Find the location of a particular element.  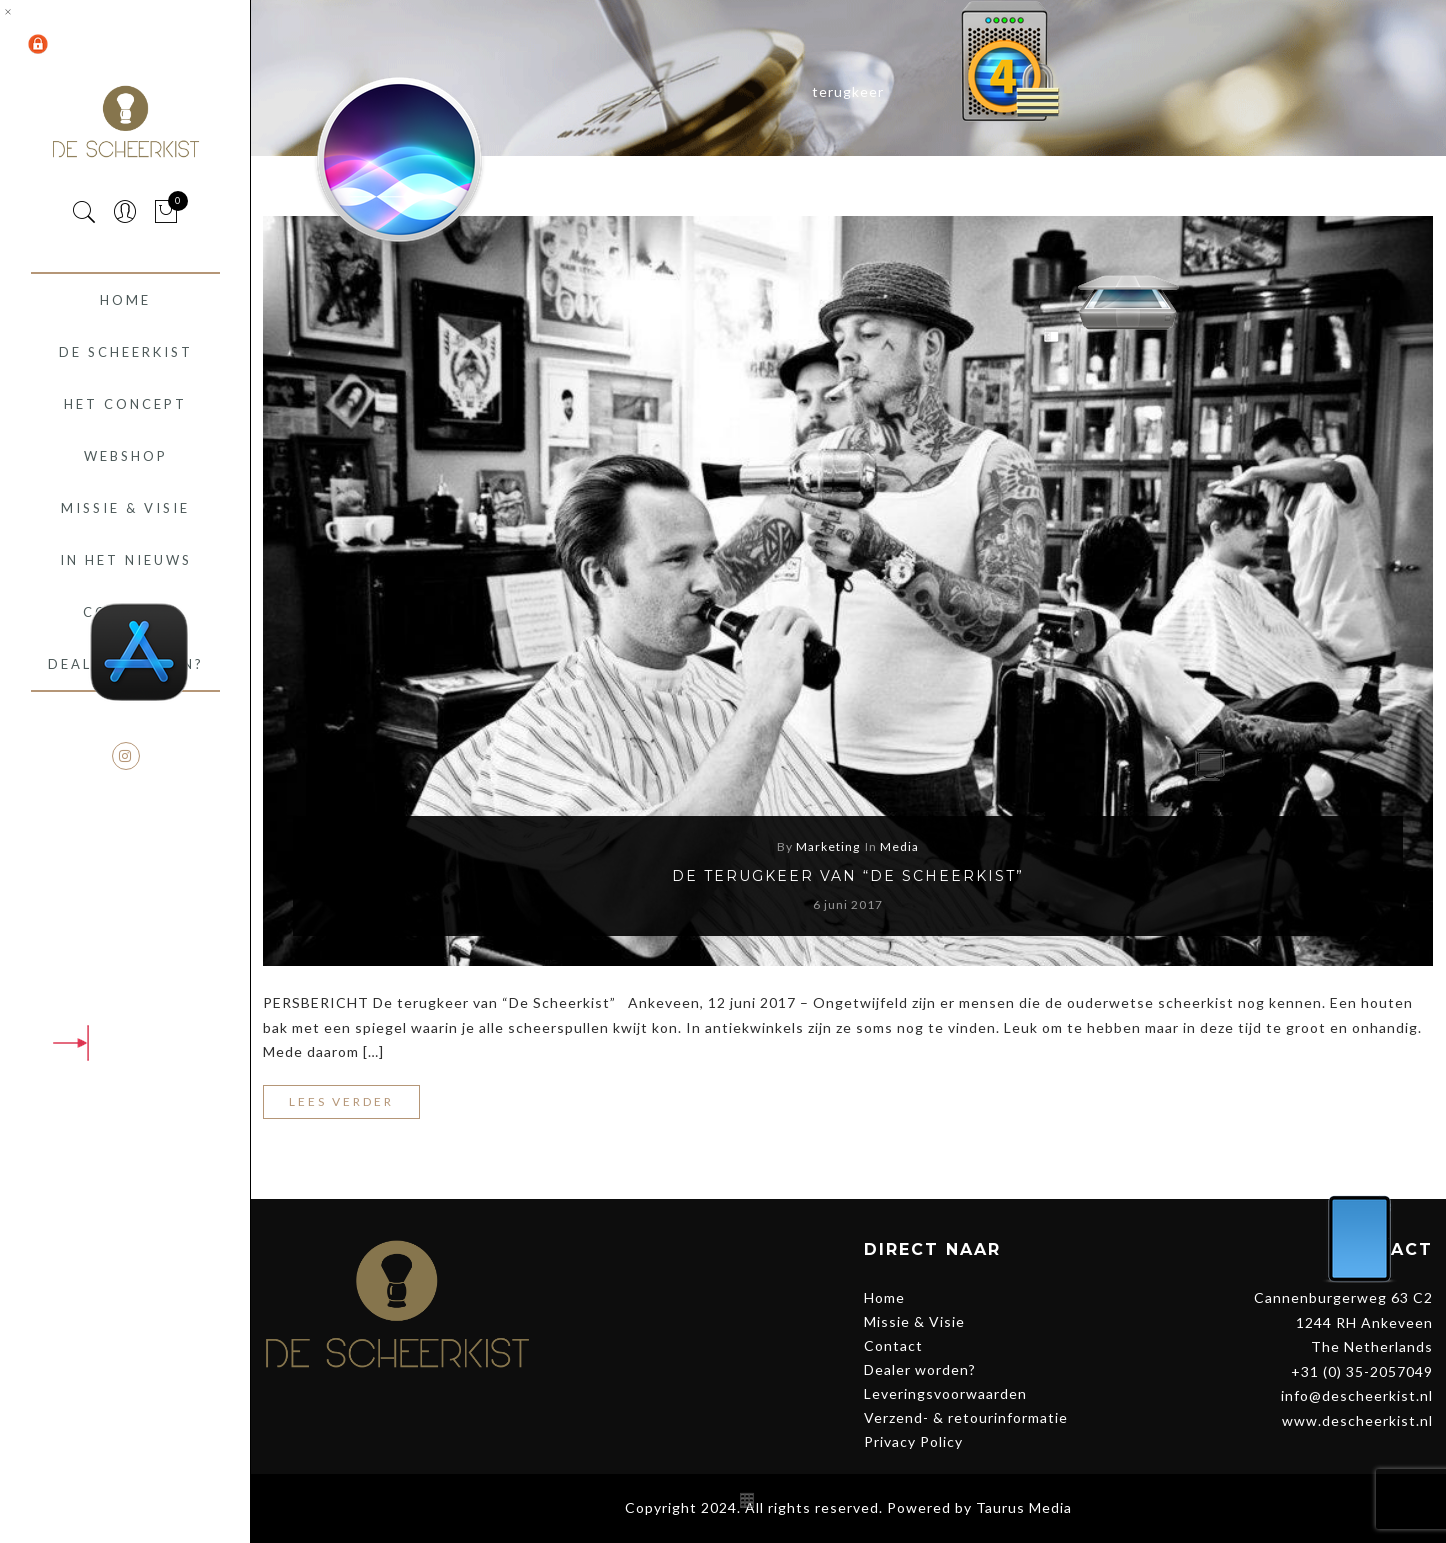

locked RAID 4 storage array is located at coordinates (1004, 61).